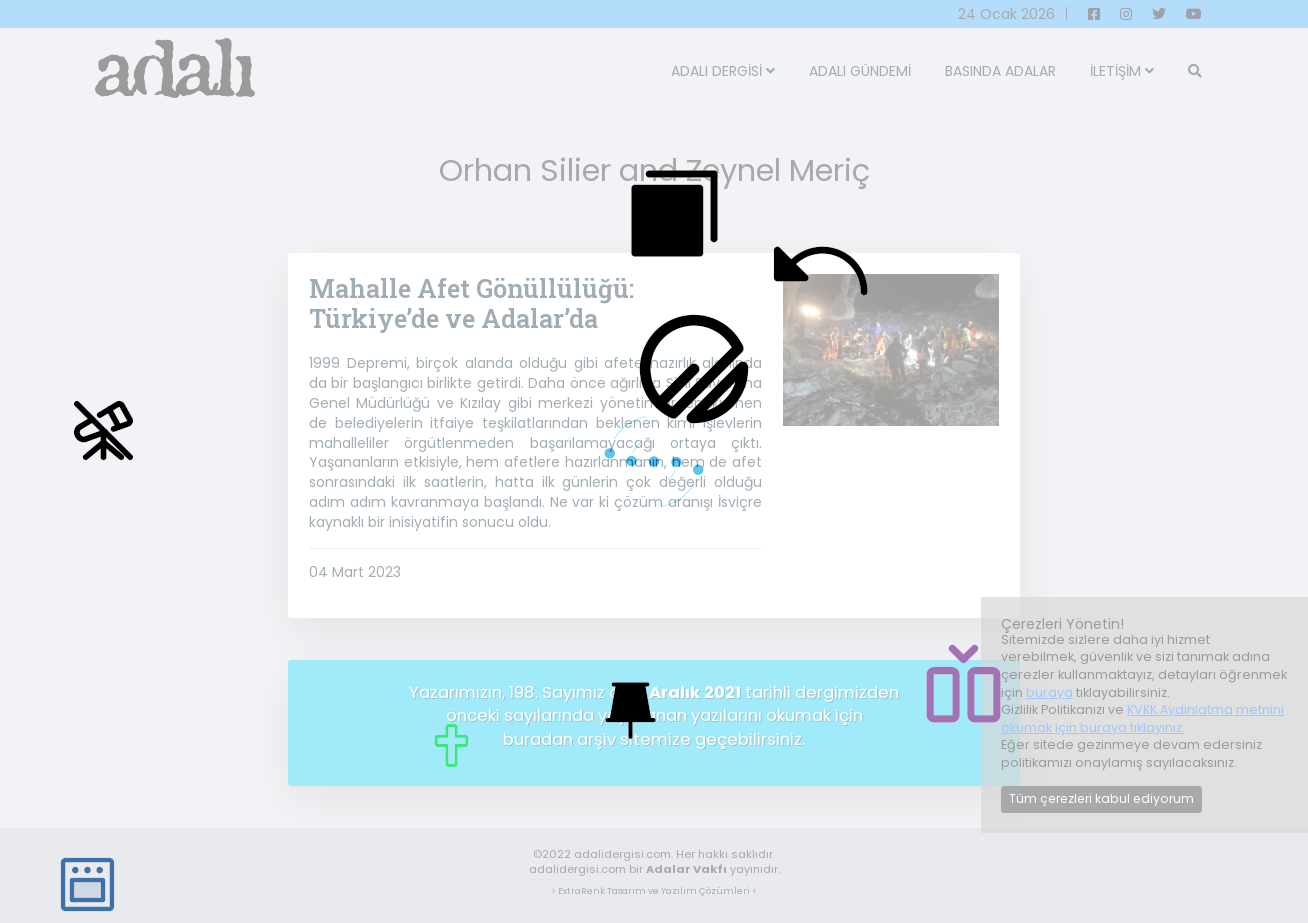  What do you see at coordinates (963, 685) in the screenshot?
I see `align elements to the top edge` at bounding box center [963, 685].